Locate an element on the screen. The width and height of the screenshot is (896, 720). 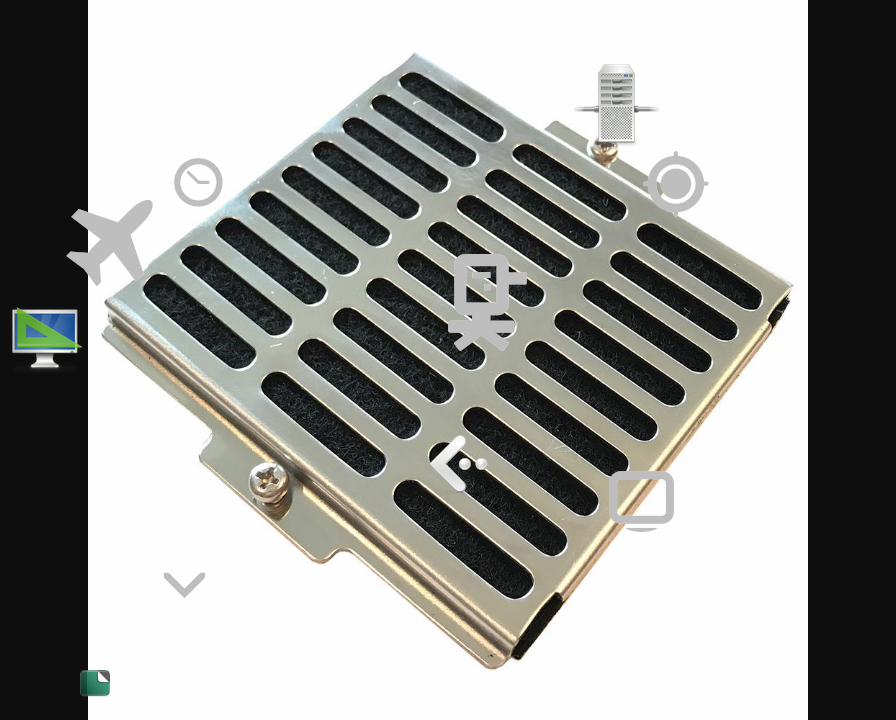
find my current location on the map is located at coordinates (678, 186).